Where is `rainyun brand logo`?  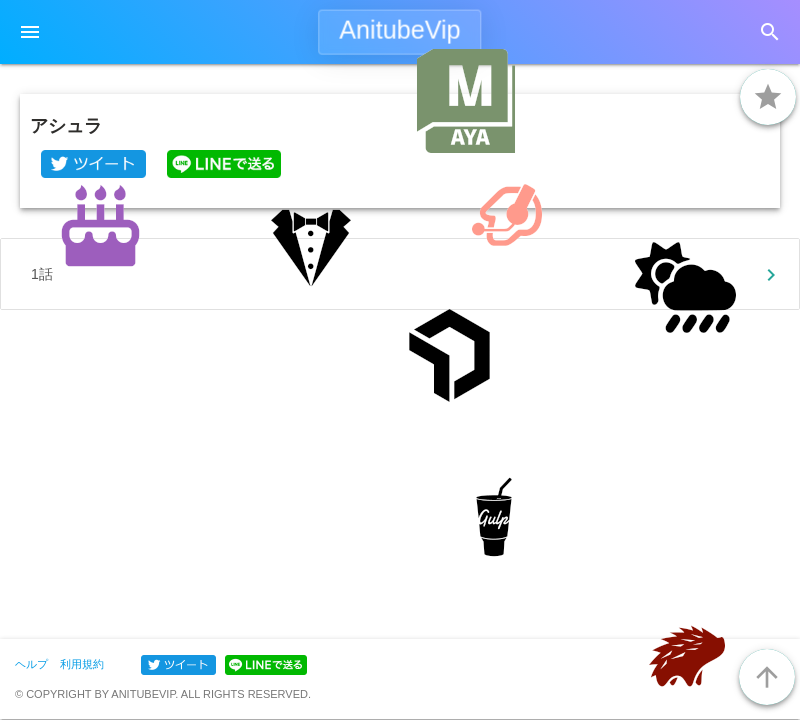
rainyun brand logo is located at coordinates (685, 287).